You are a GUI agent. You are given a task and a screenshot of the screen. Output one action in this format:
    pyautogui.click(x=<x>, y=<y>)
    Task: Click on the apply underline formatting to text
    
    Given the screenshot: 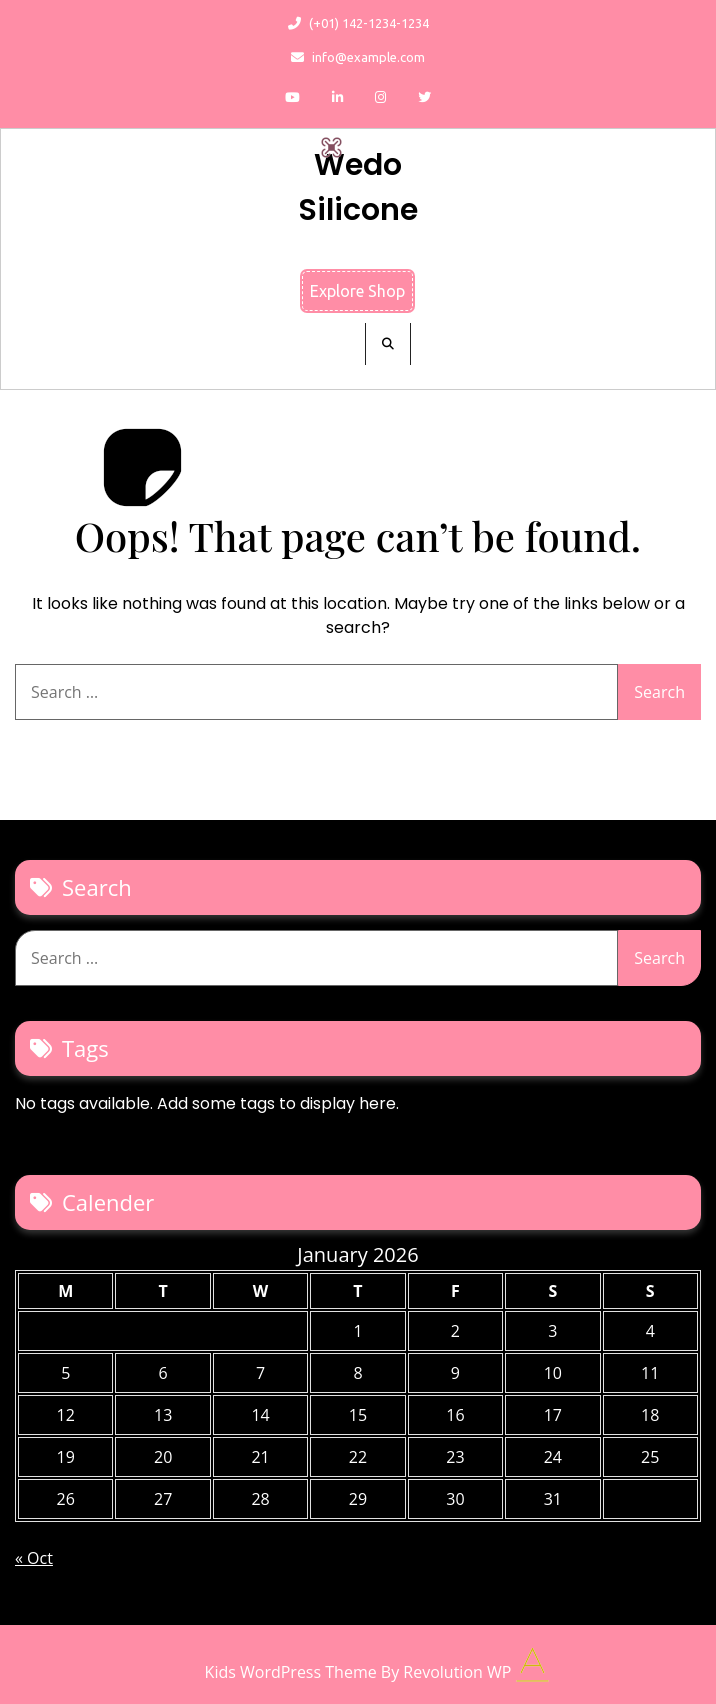 What is the action you would take?
    pyautogui.click(x=532, y=1665)
    